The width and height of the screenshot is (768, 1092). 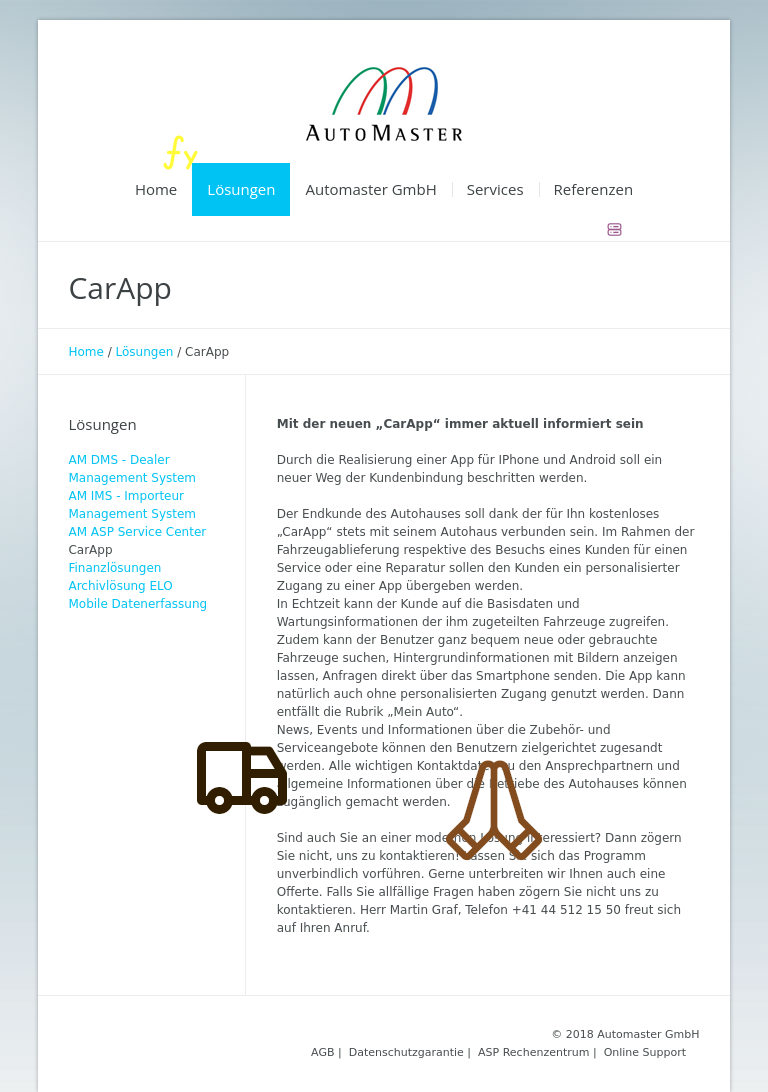 I want to click on view server status, so click(x=614, y=229).